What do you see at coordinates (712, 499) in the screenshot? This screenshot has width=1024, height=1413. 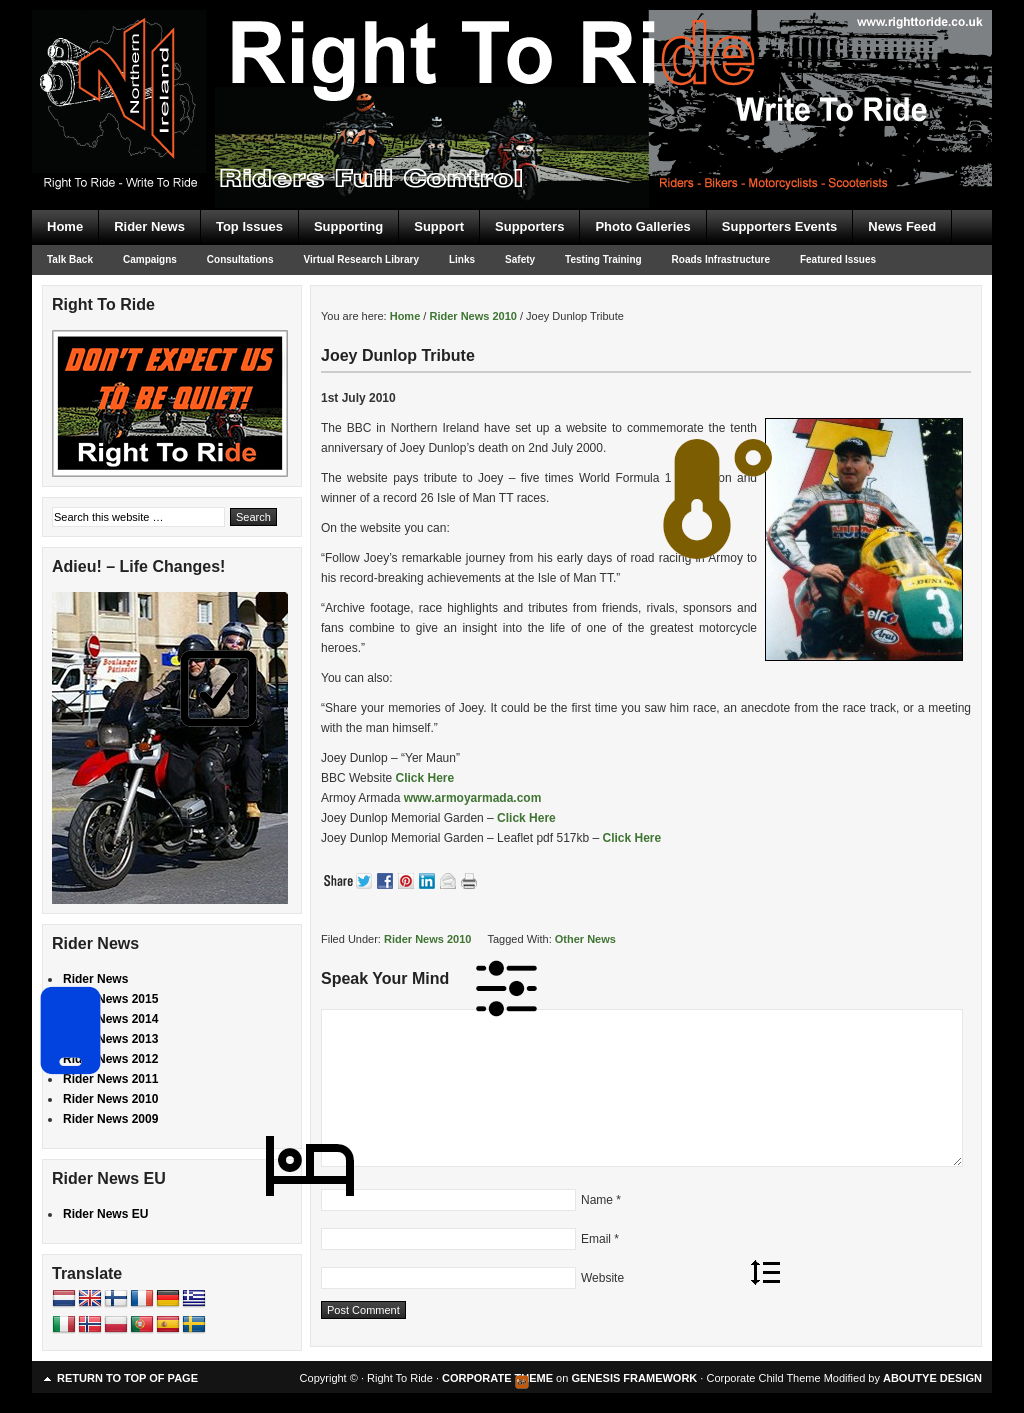 I see `indicates low temperature reading` at bounding box center [712, 499].